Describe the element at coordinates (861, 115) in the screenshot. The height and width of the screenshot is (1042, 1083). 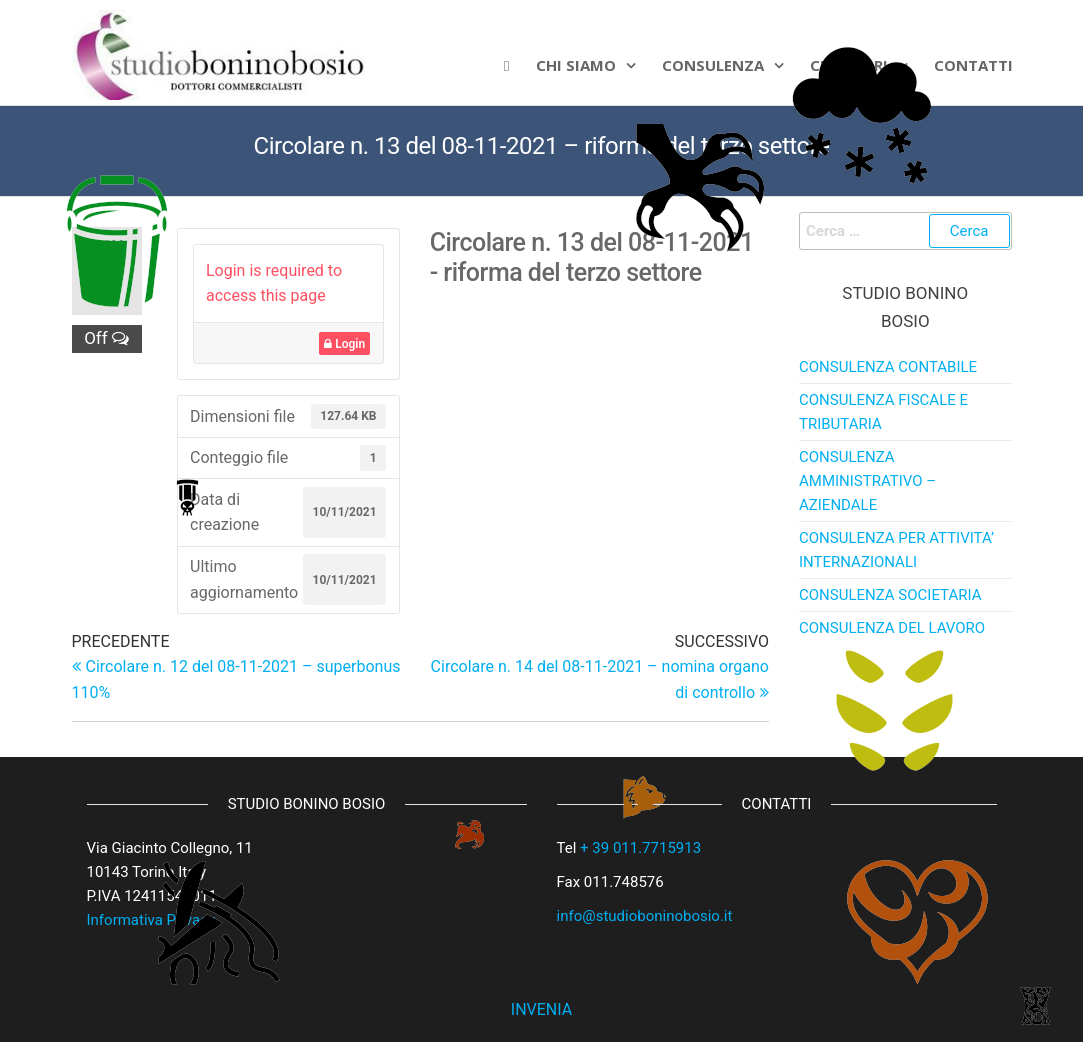
I see `indicates snowy weather conditions` at that location.